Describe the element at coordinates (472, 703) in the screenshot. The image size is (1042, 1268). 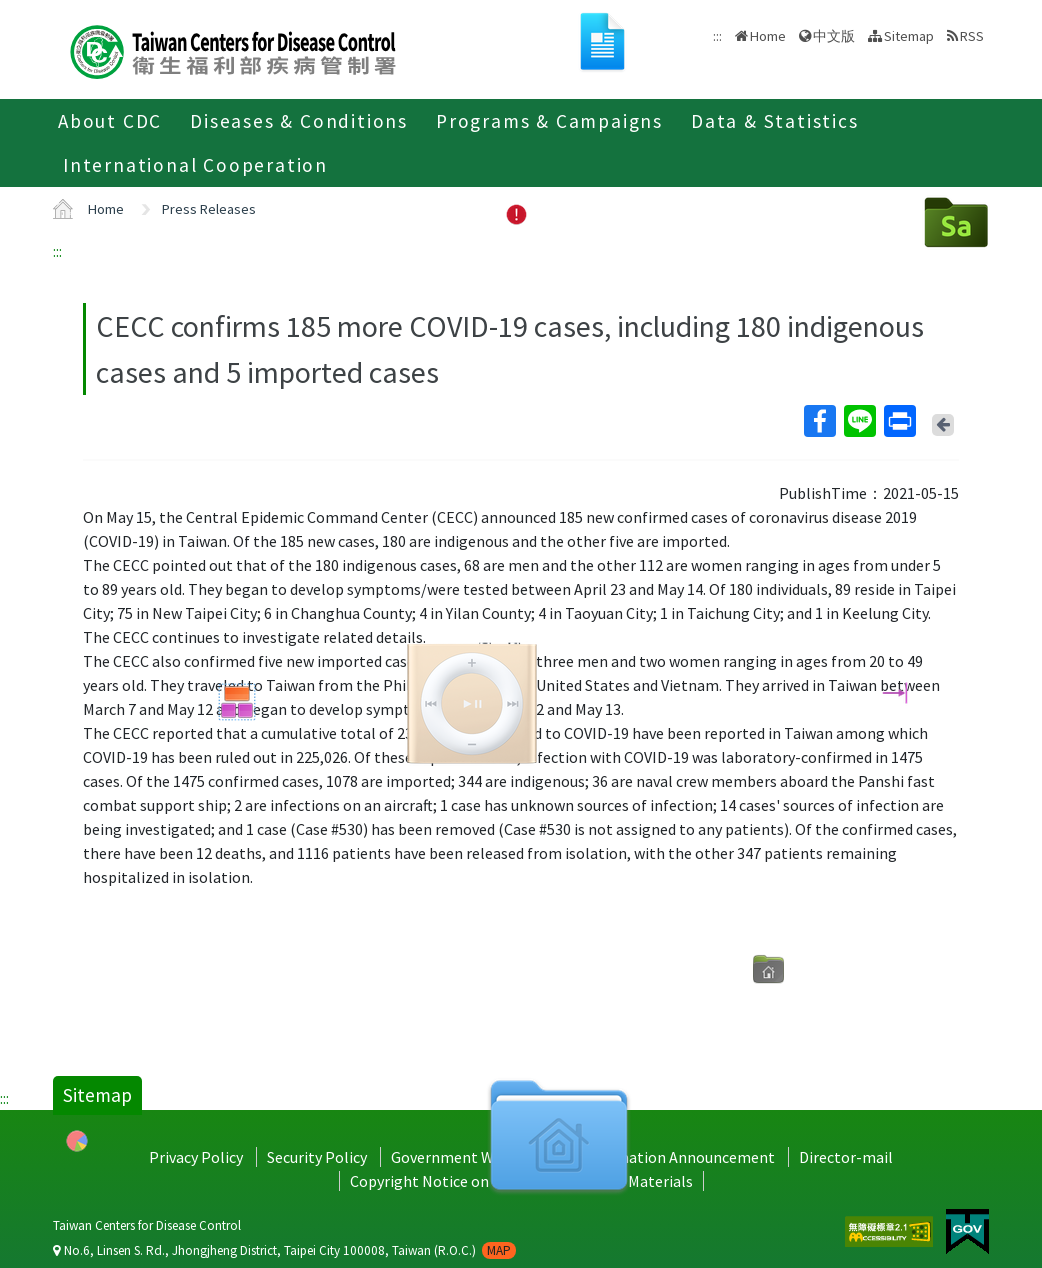
I see `iPod shuffle device in gold color` at that location.